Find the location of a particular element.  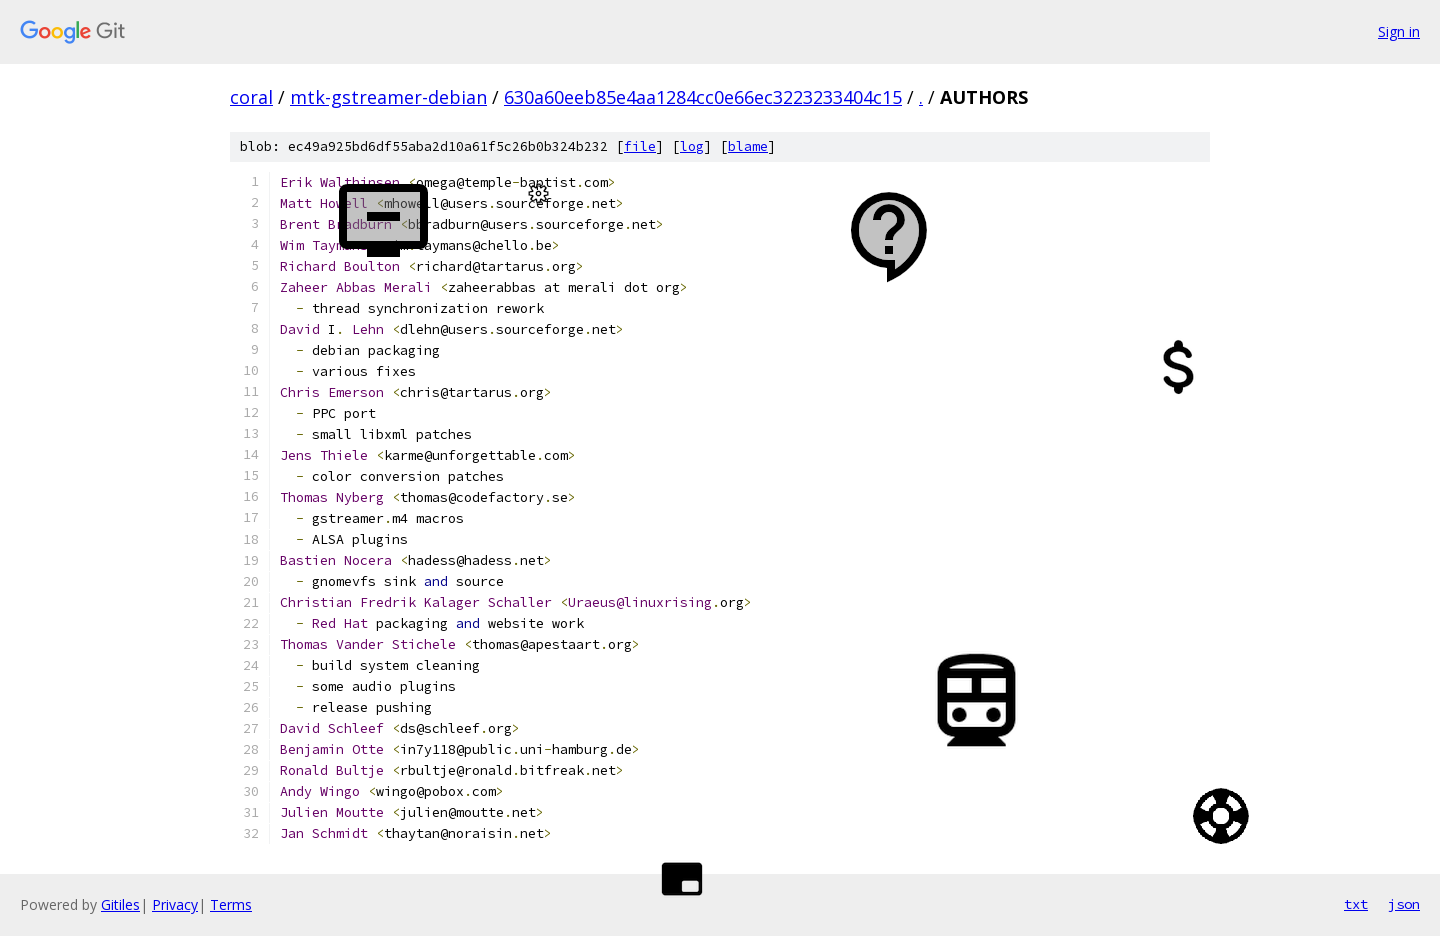

view or manage payment options is located at coordinates (1180, 367).